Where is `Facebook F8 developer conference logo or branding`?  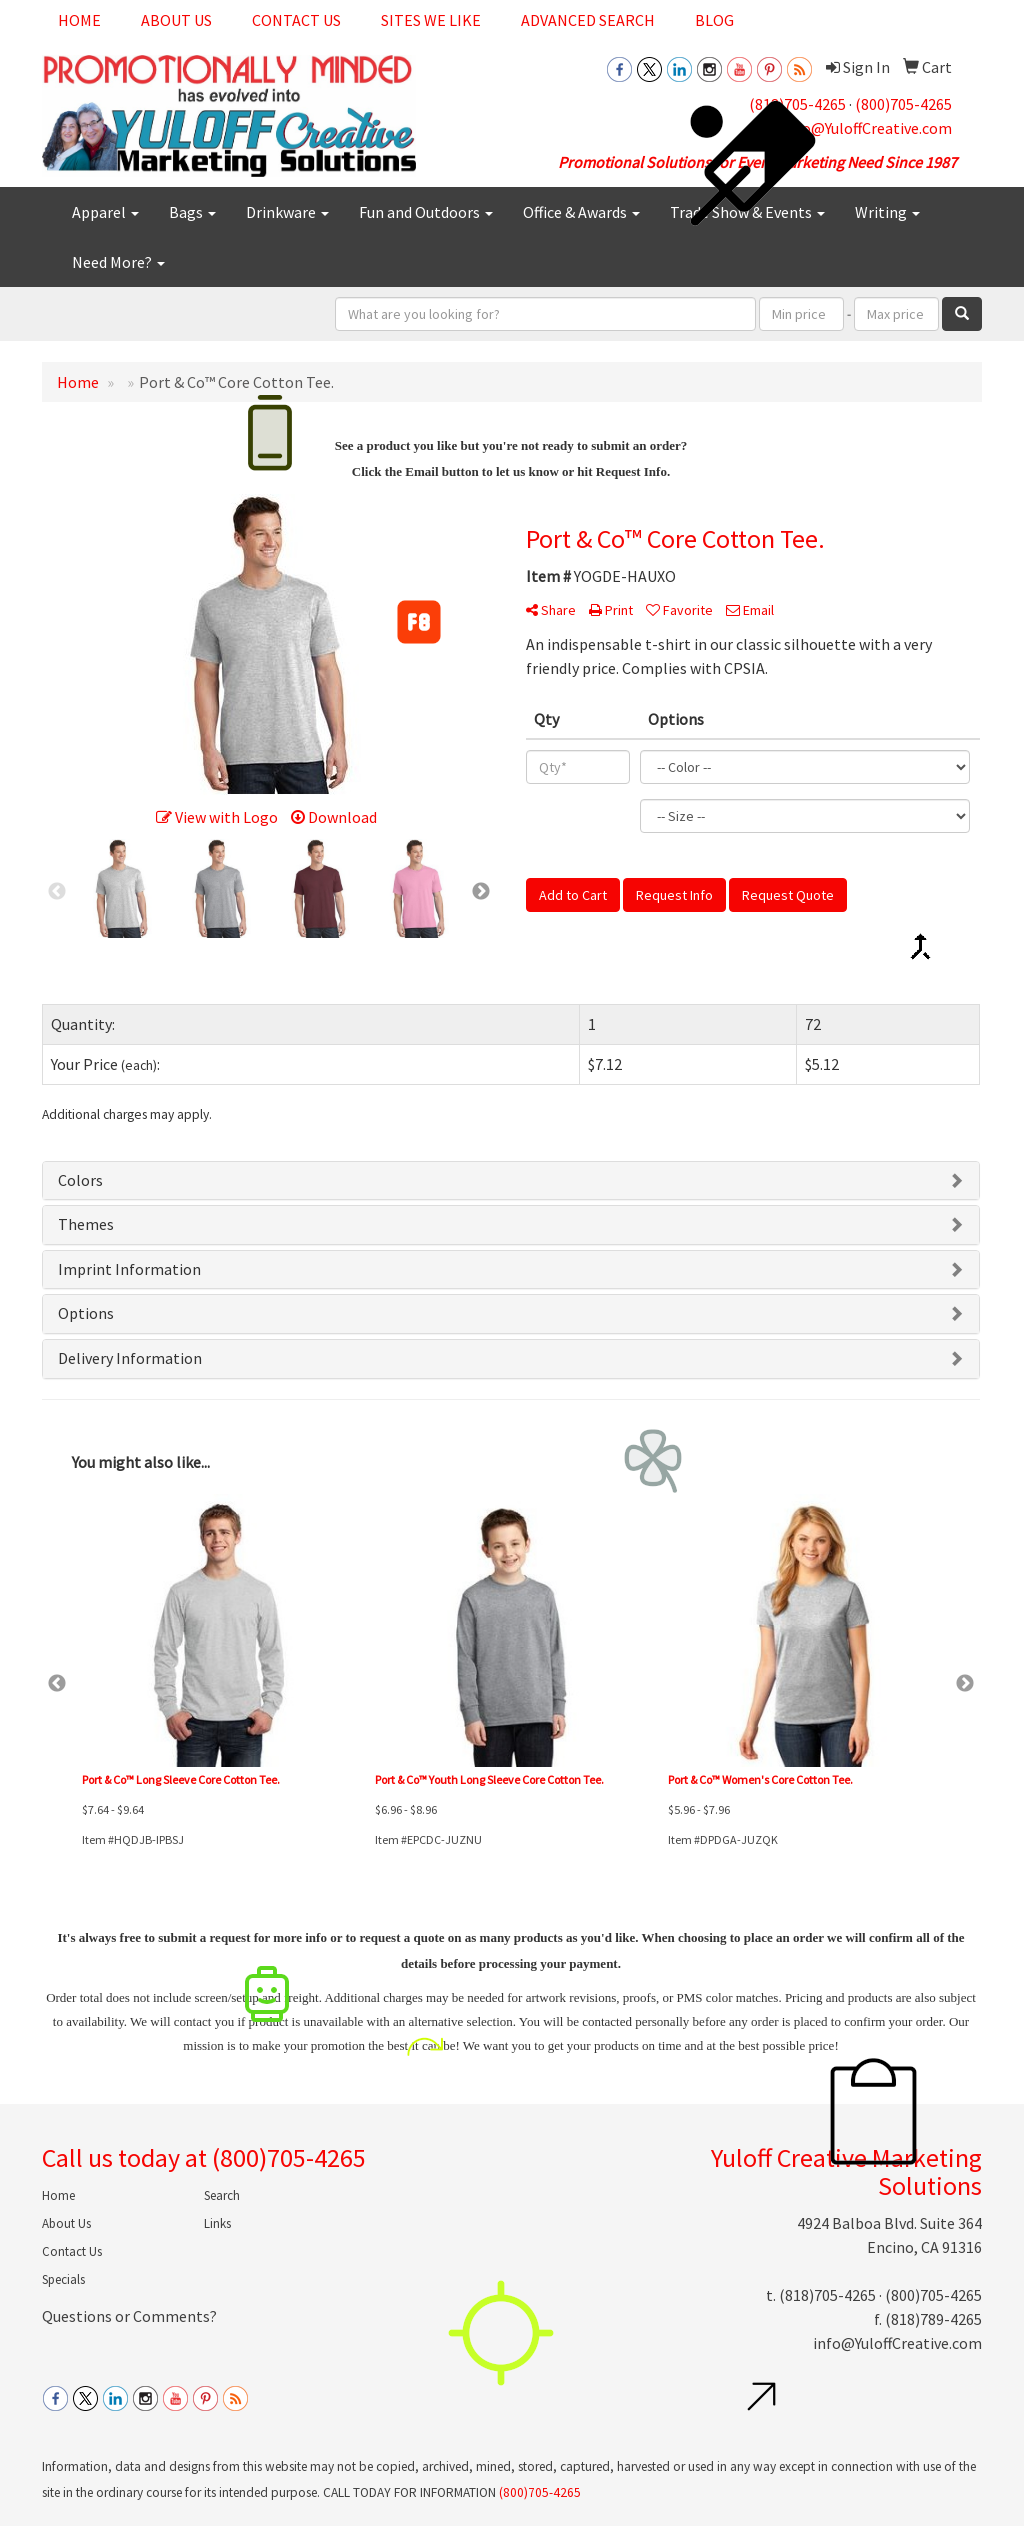
Facebook F8 developer conference logo or branding is located at coordinates (419, 622).